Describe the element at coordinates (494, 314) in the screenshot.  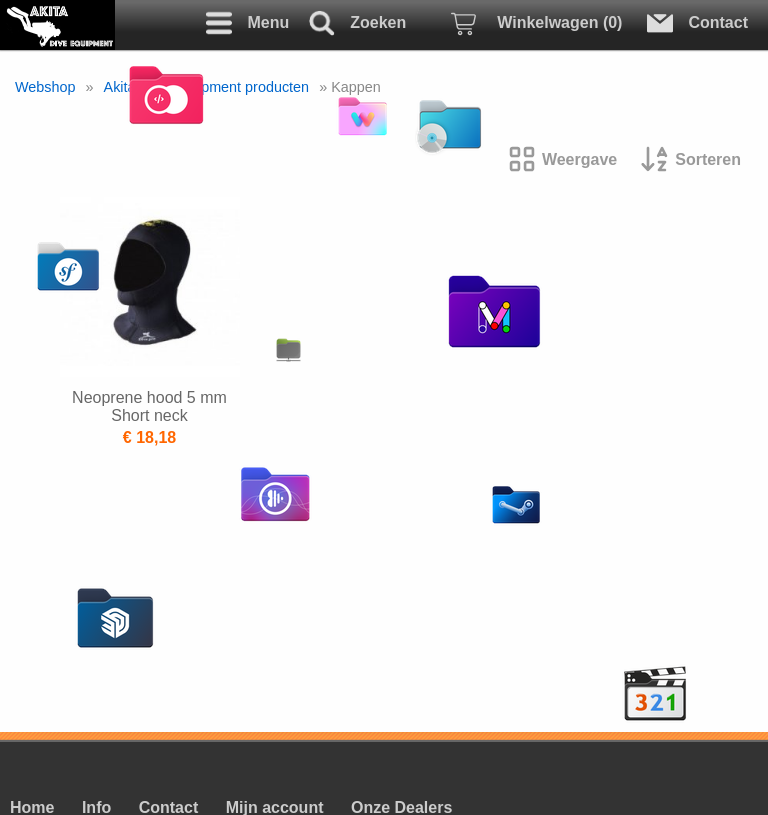
I see `open wondershare mockitt project files` at that location.